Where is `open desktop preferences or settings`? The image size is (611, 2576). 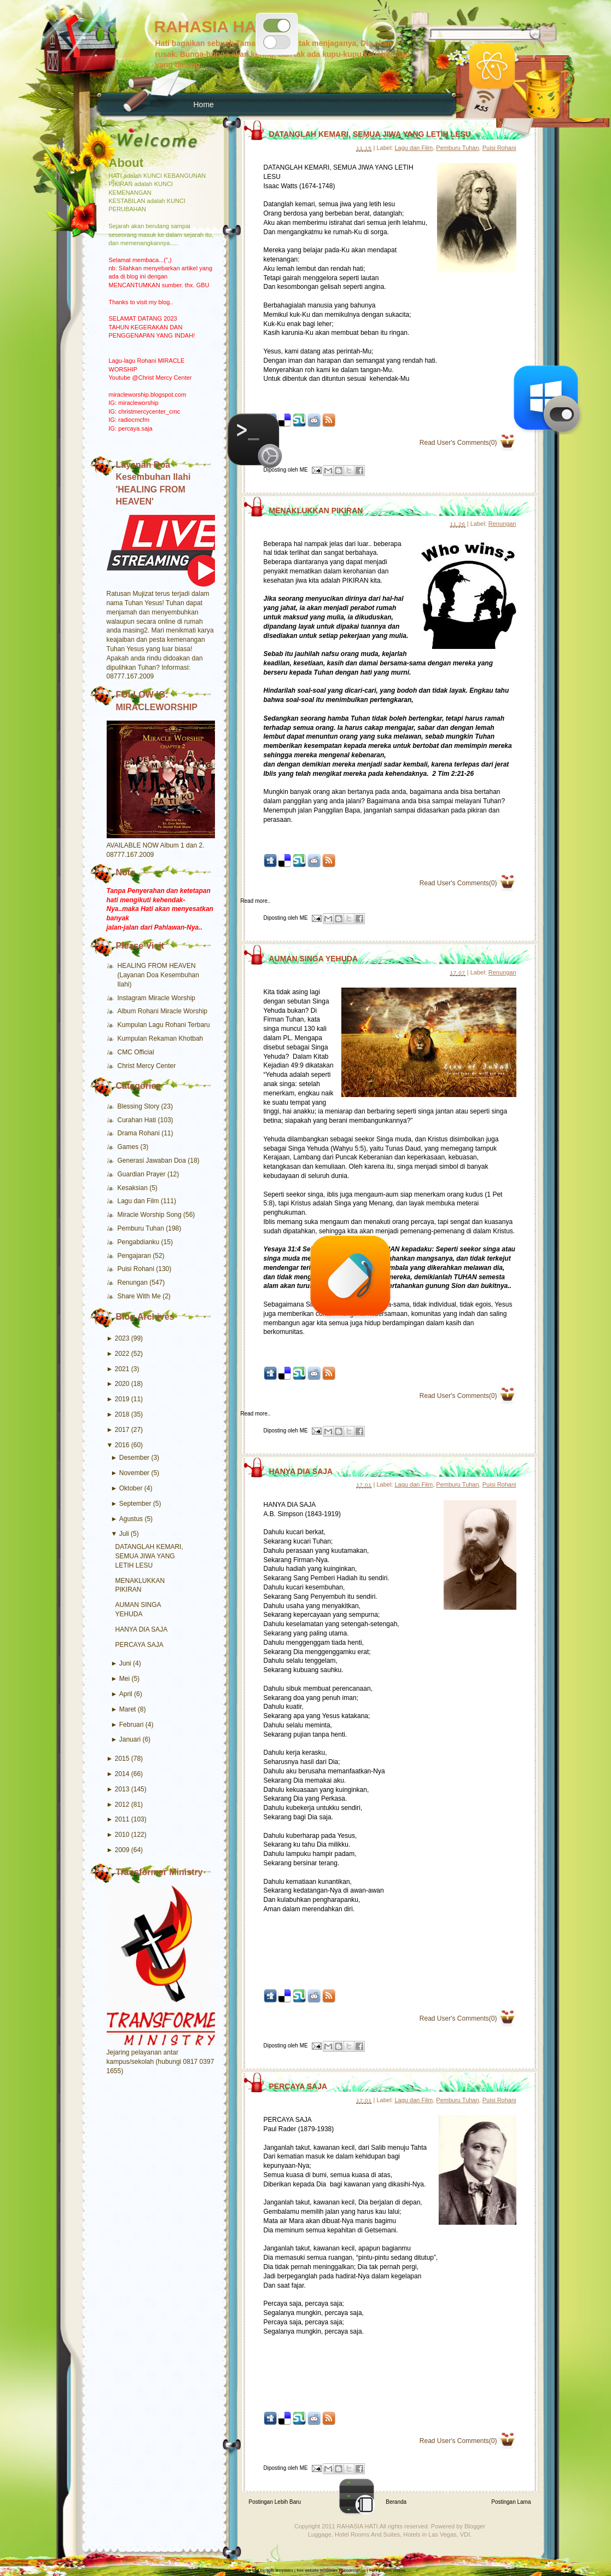 open desktop preferences or settings is located at coordinates (277, 34).